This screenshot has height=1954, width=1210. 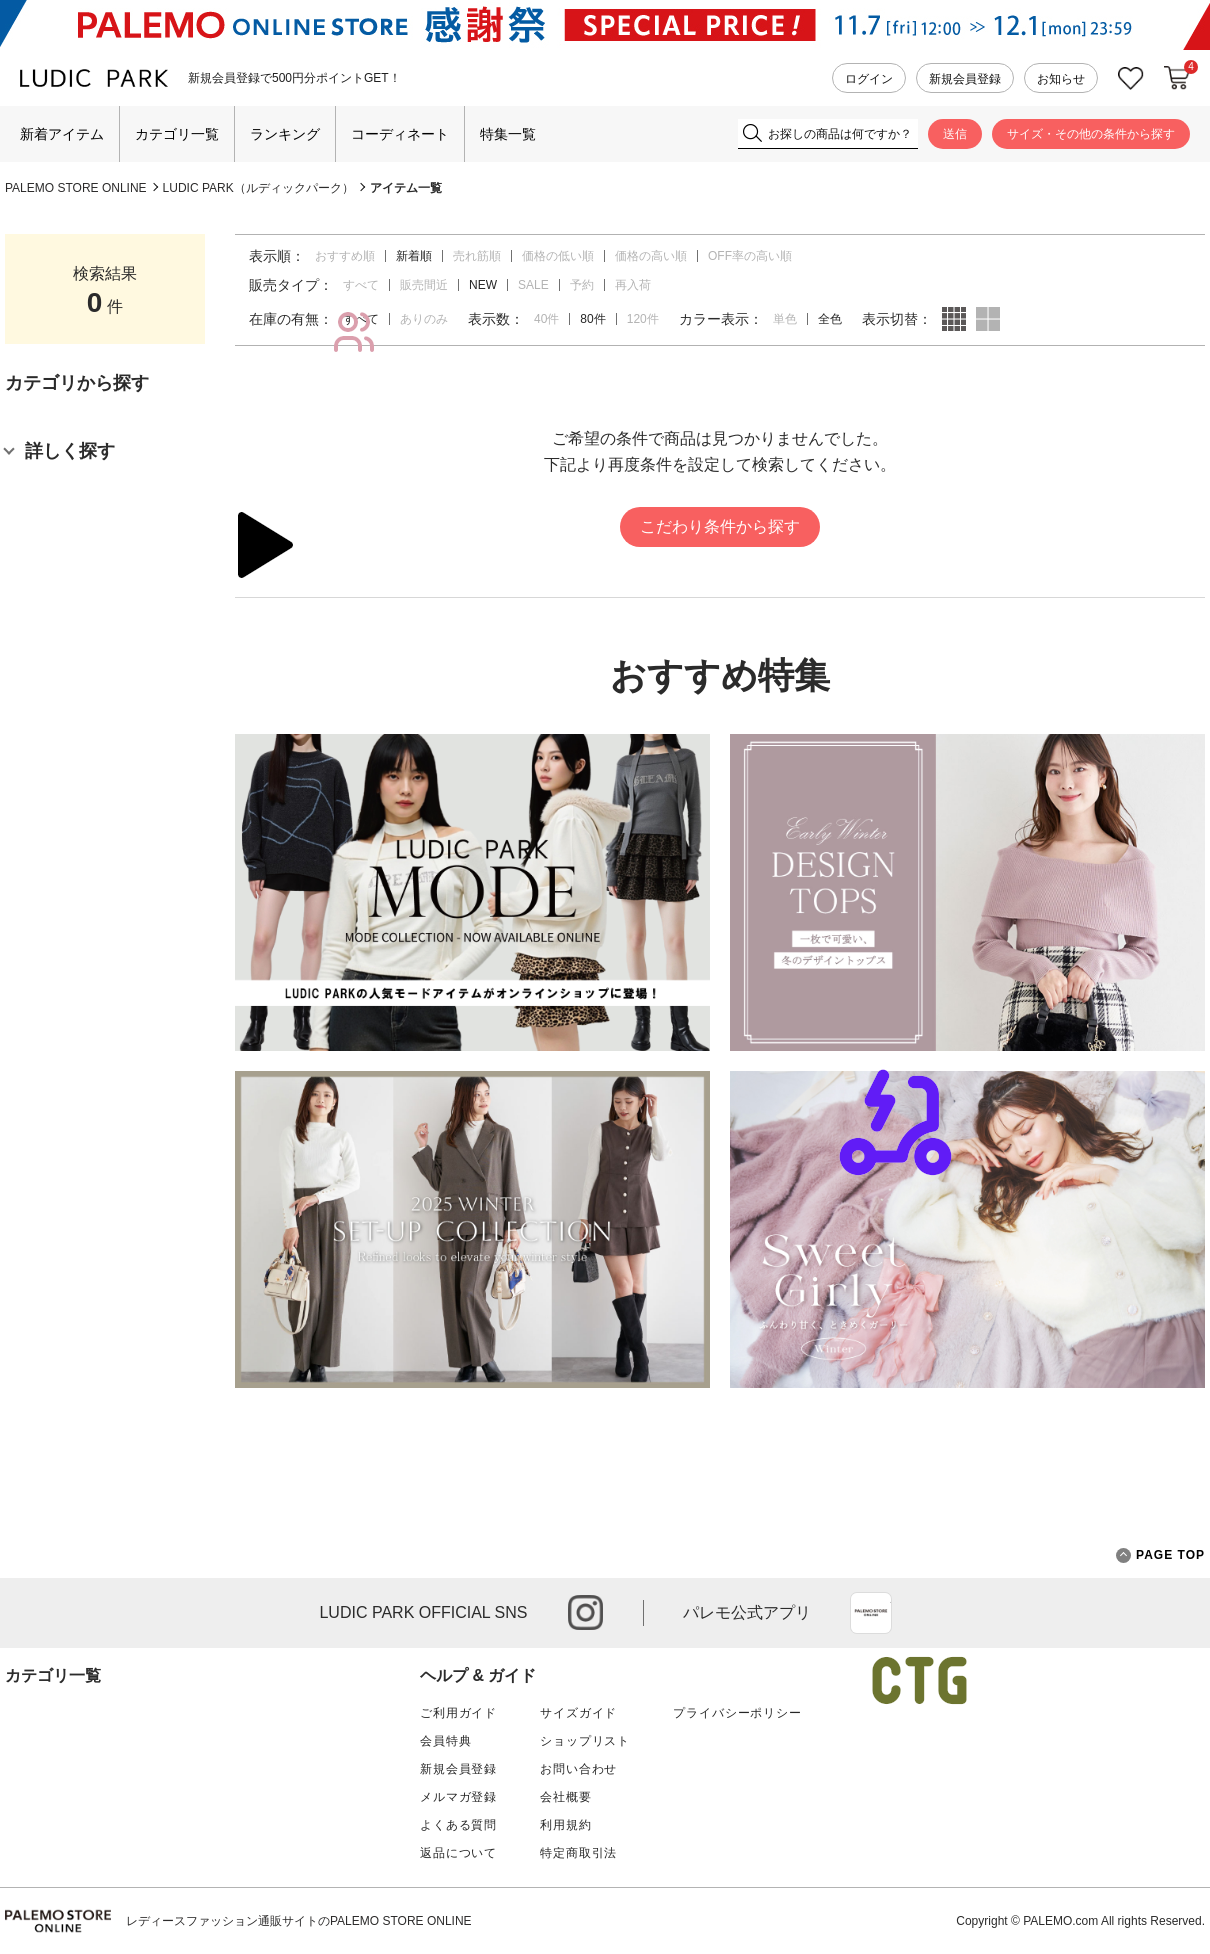 What do you see at coordinates (354, 332) in the screenshot?
I see `view all users or team members` at bounding box center [354, 332].